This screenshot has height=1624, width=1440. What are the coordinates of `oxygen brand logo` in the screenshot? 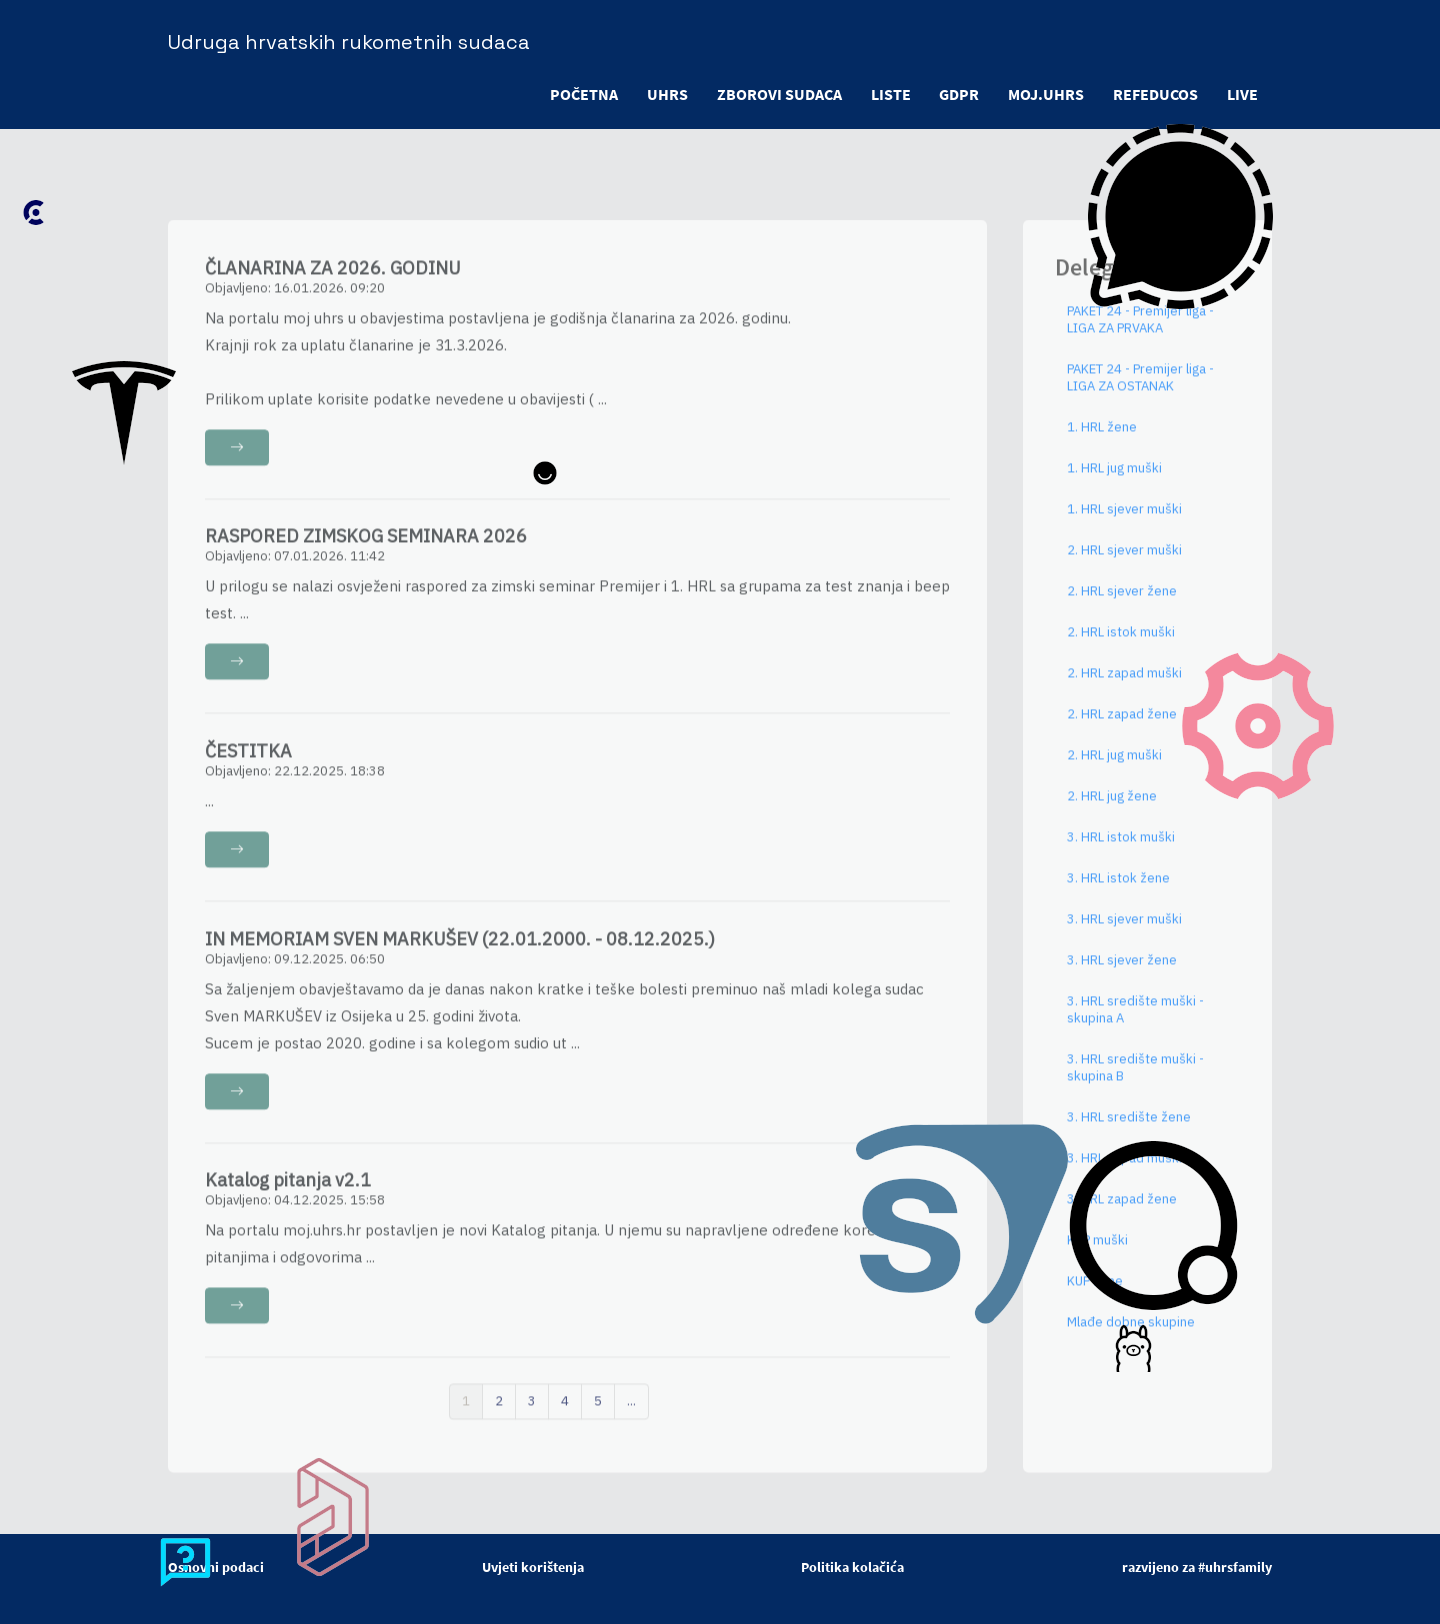 It's located at (1153, 1225).